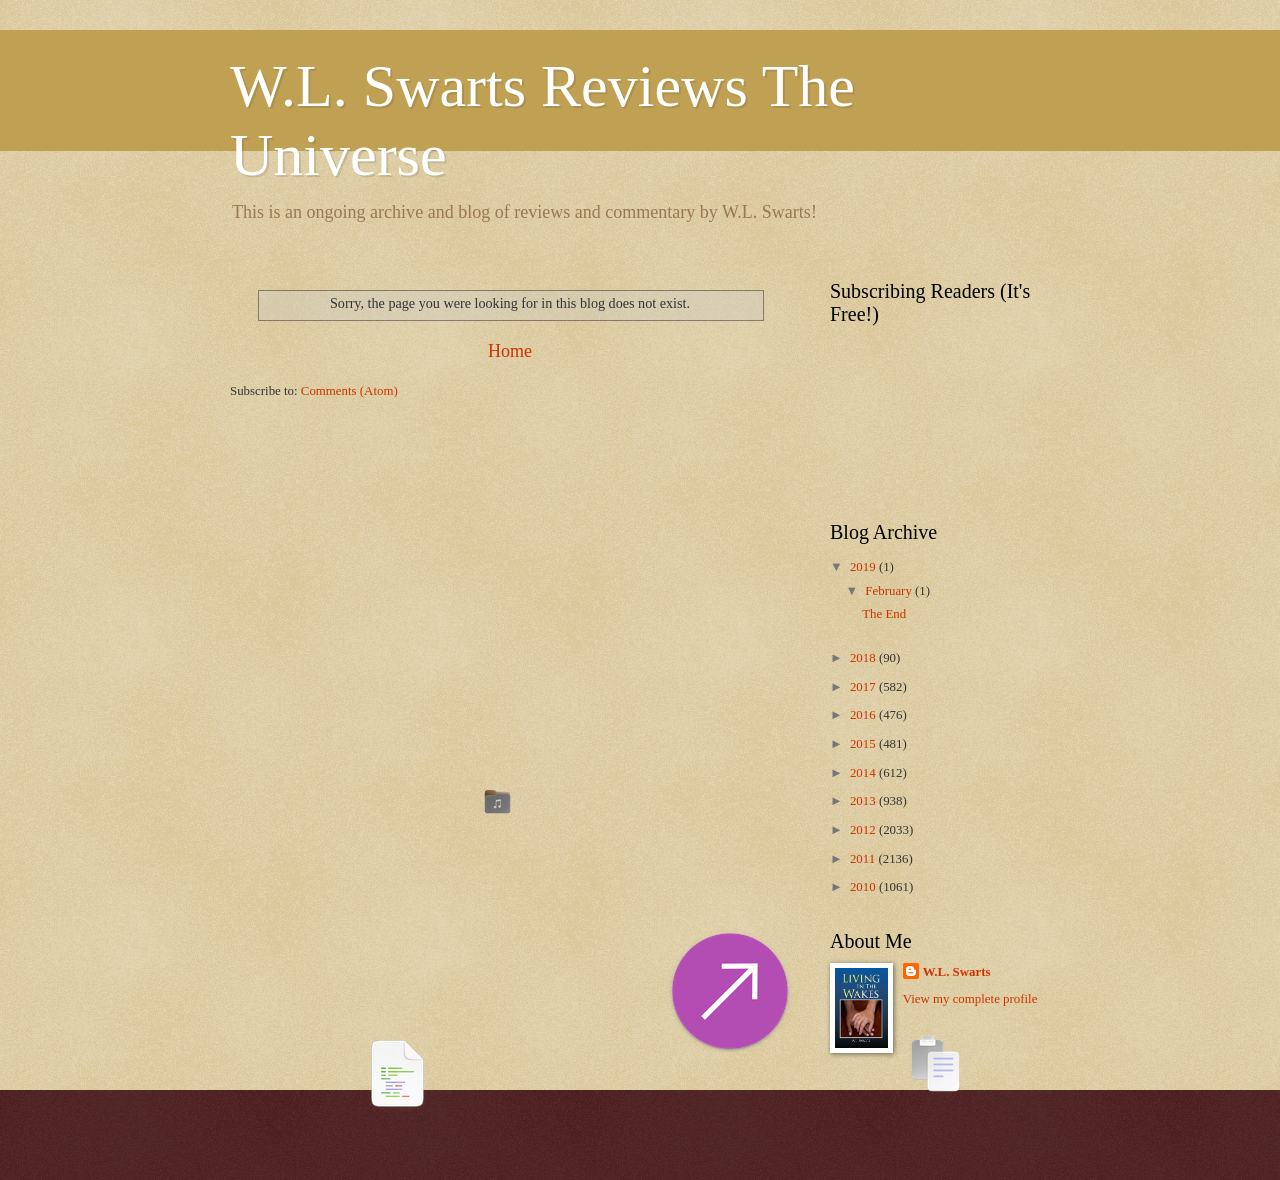  I want to click on paste content from clipboard, so click(935, 1063).